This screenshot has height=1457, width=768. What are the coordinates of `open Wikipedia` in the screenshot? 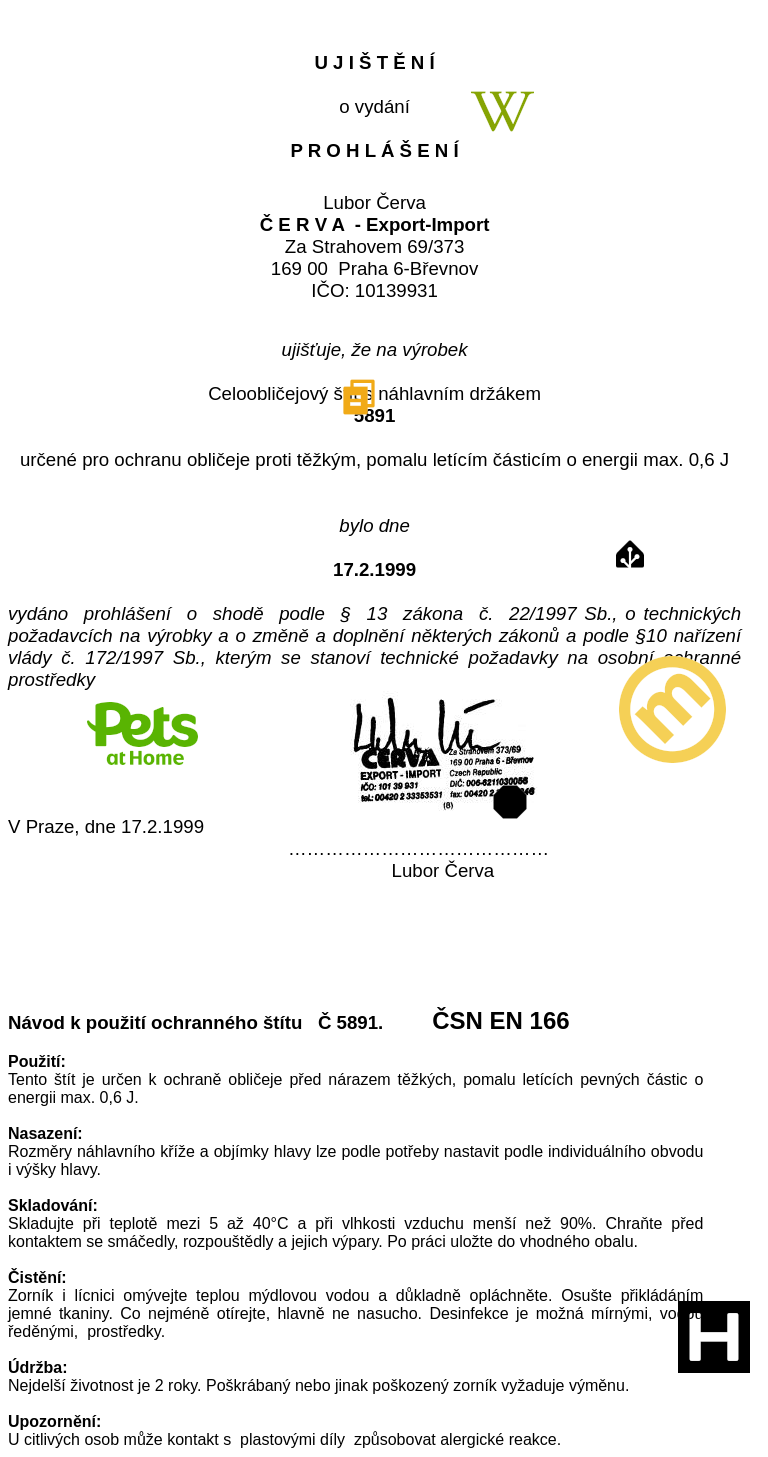 It's located at (502, 111).